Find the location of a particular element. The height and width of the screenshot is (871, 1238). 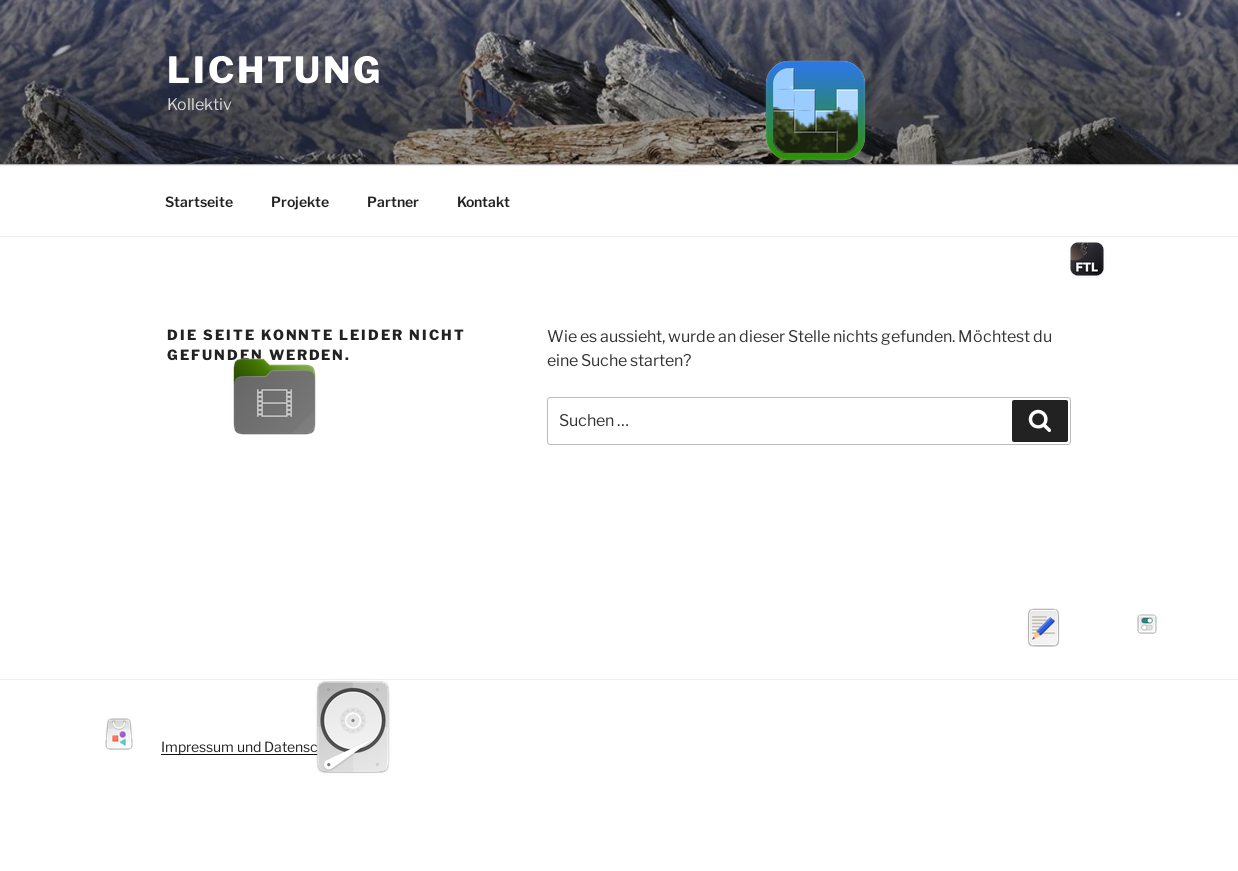

open unity tweak tool settings is located at coordinates (1147, 624).